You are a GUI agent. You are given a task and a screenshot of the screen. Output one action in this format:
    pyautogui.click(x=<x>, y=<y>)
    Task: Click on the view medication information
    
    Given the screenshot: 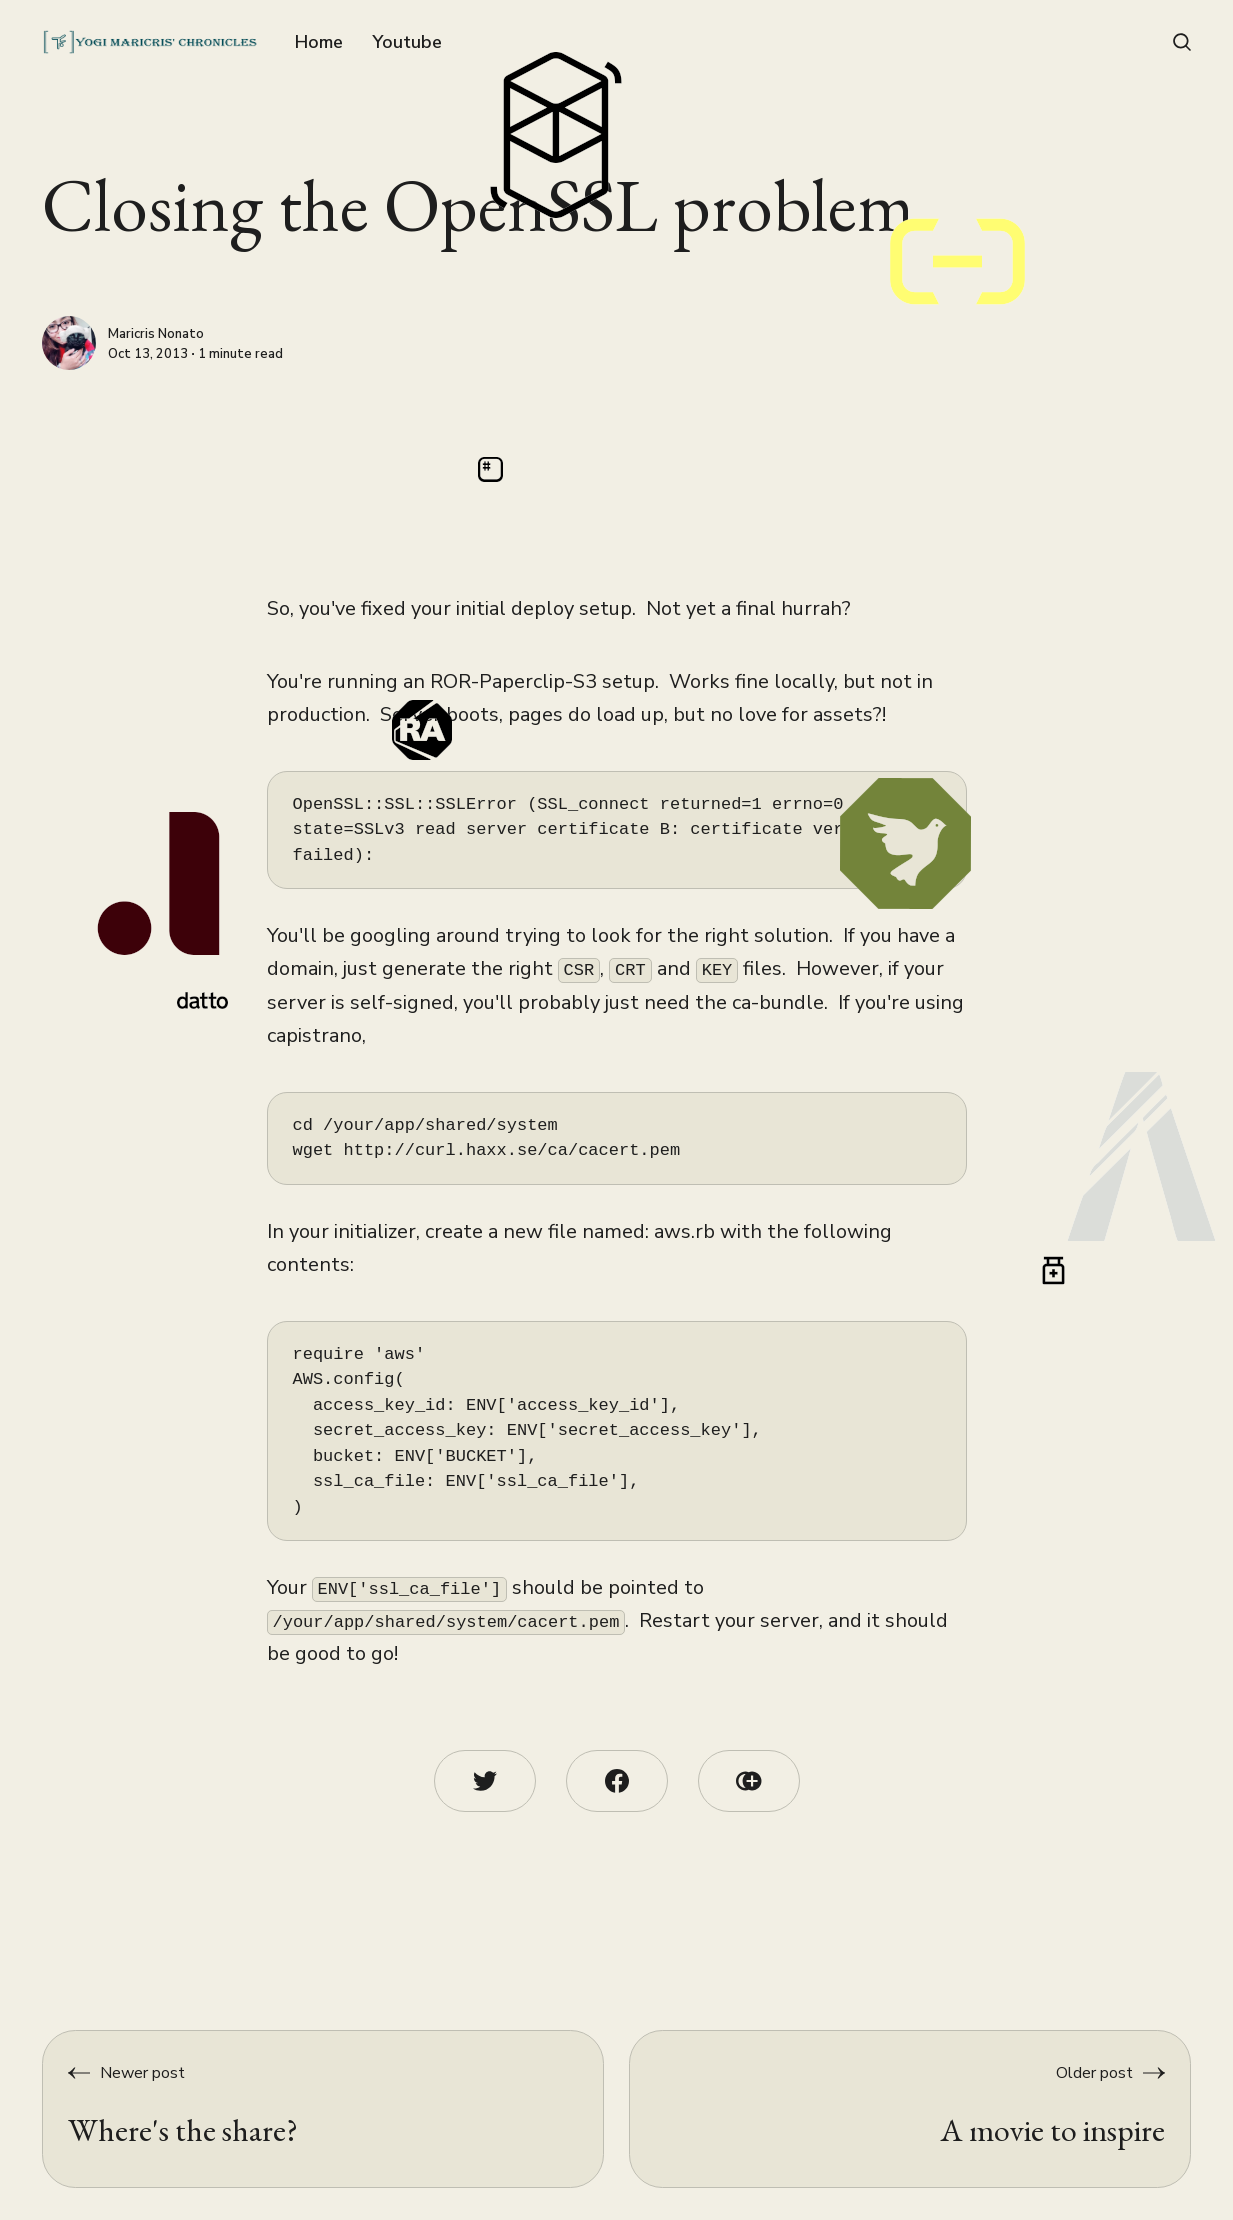 What is the action you would take?
    pyautogui.click(x=1053, y=1270)
    